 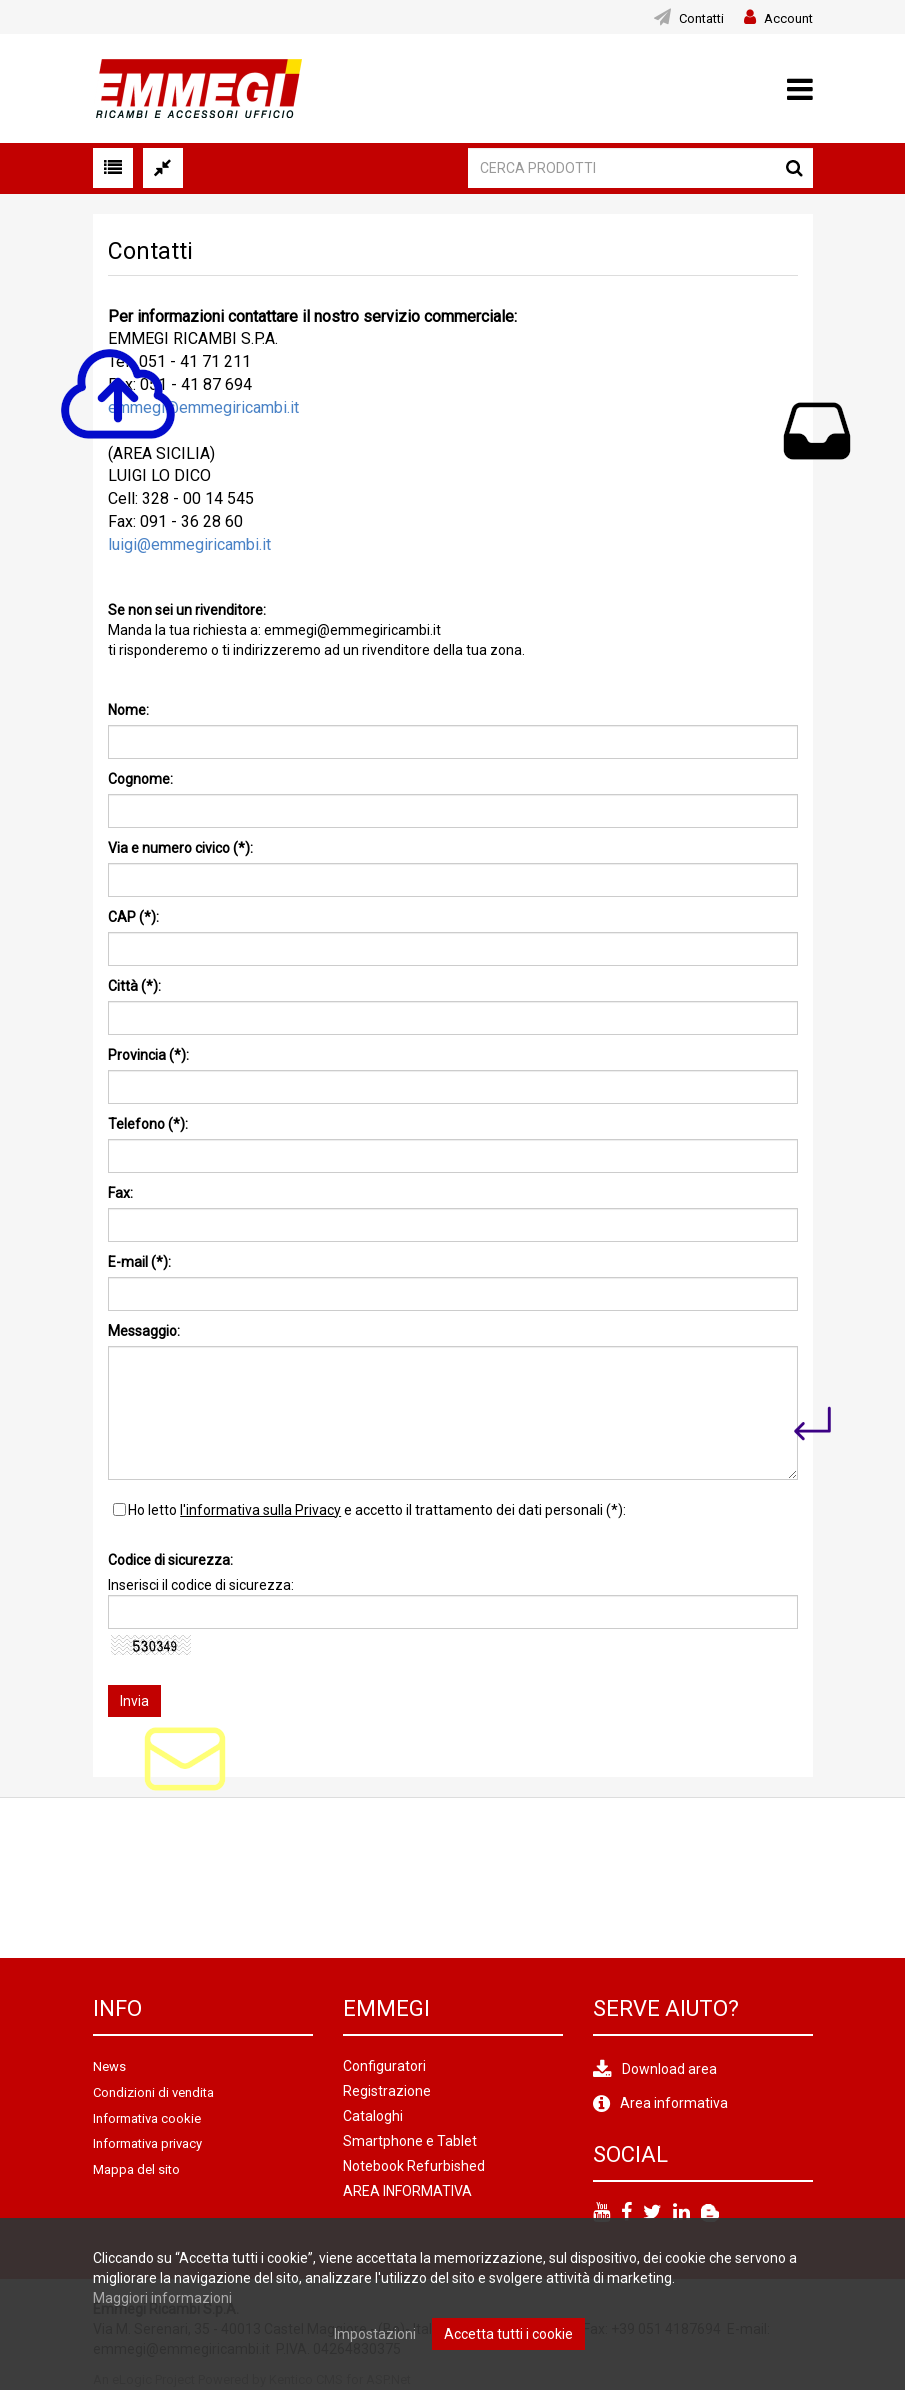 I want to click on access your email inbox, so click(x=185, y=1759).